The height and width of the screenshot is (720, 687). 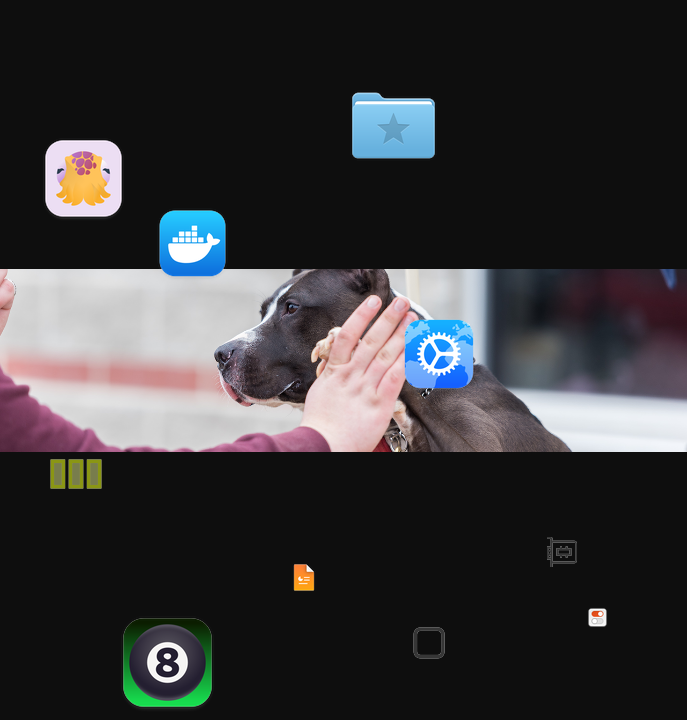 I want to click on open gnome tweaks settings, so click(x=597, y=617).